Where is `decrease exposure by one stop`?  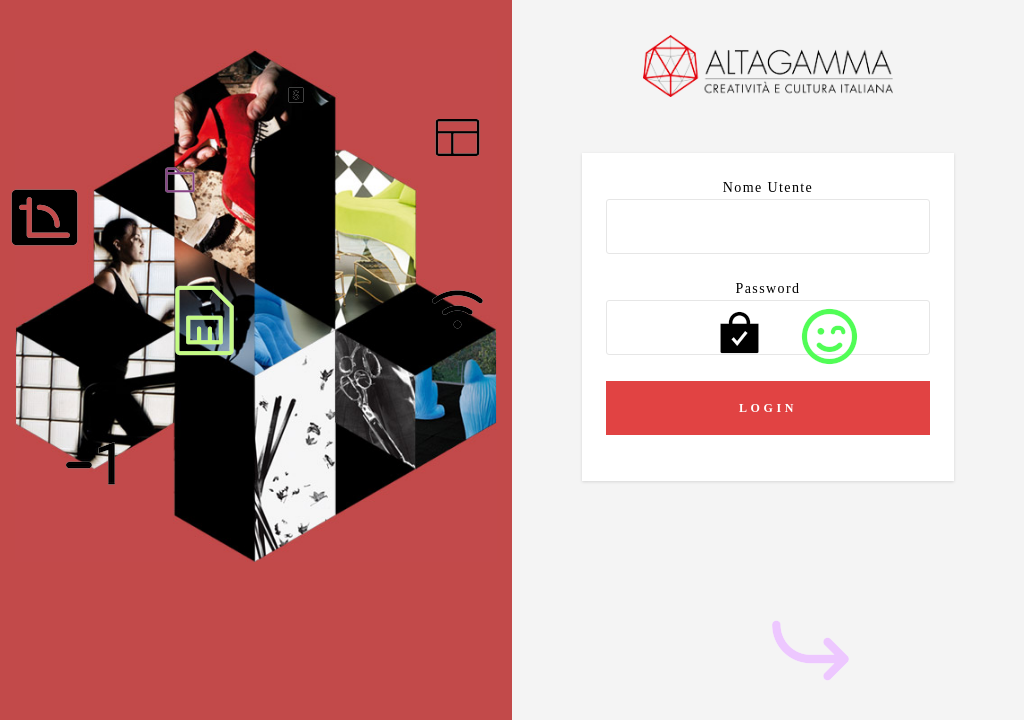
decrease exposure by one stop is located at coordinates (92, 465).